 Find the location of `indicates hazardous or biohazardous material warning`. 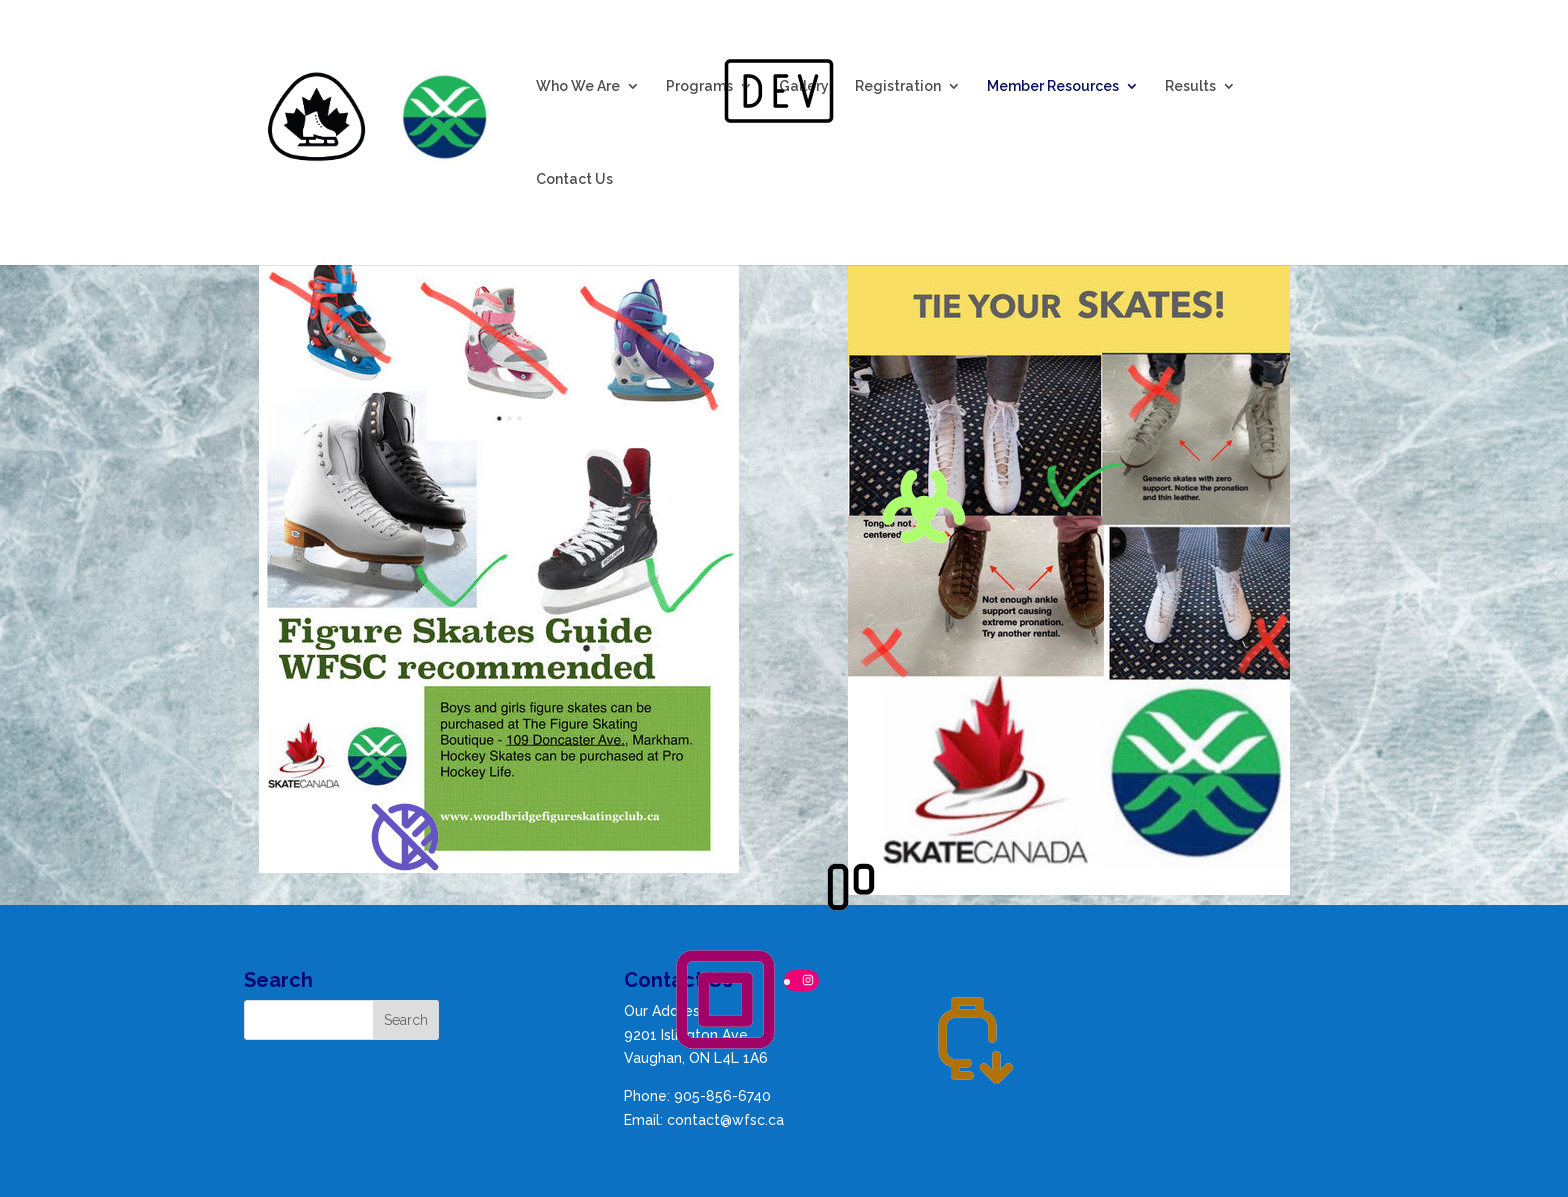

indicates hazardous or biohazardous material warning is located at coordinates (924, 509).